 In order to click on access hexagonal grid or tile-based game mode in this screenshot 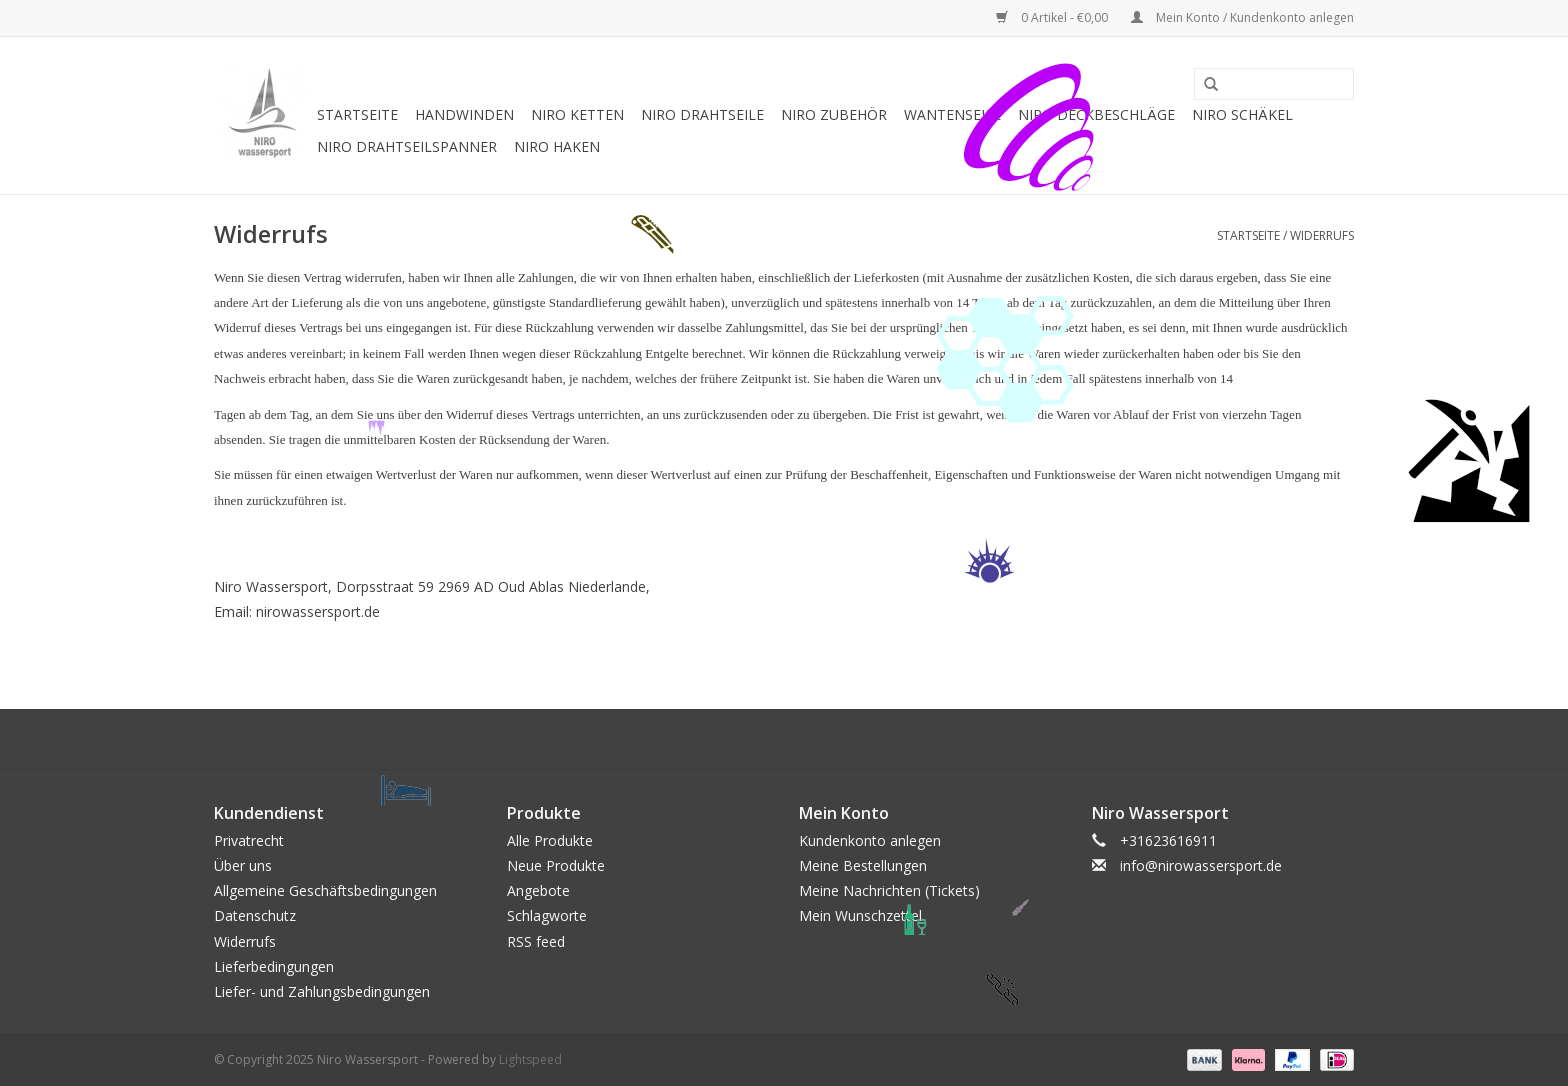, I will do `click(1005, 355)`.